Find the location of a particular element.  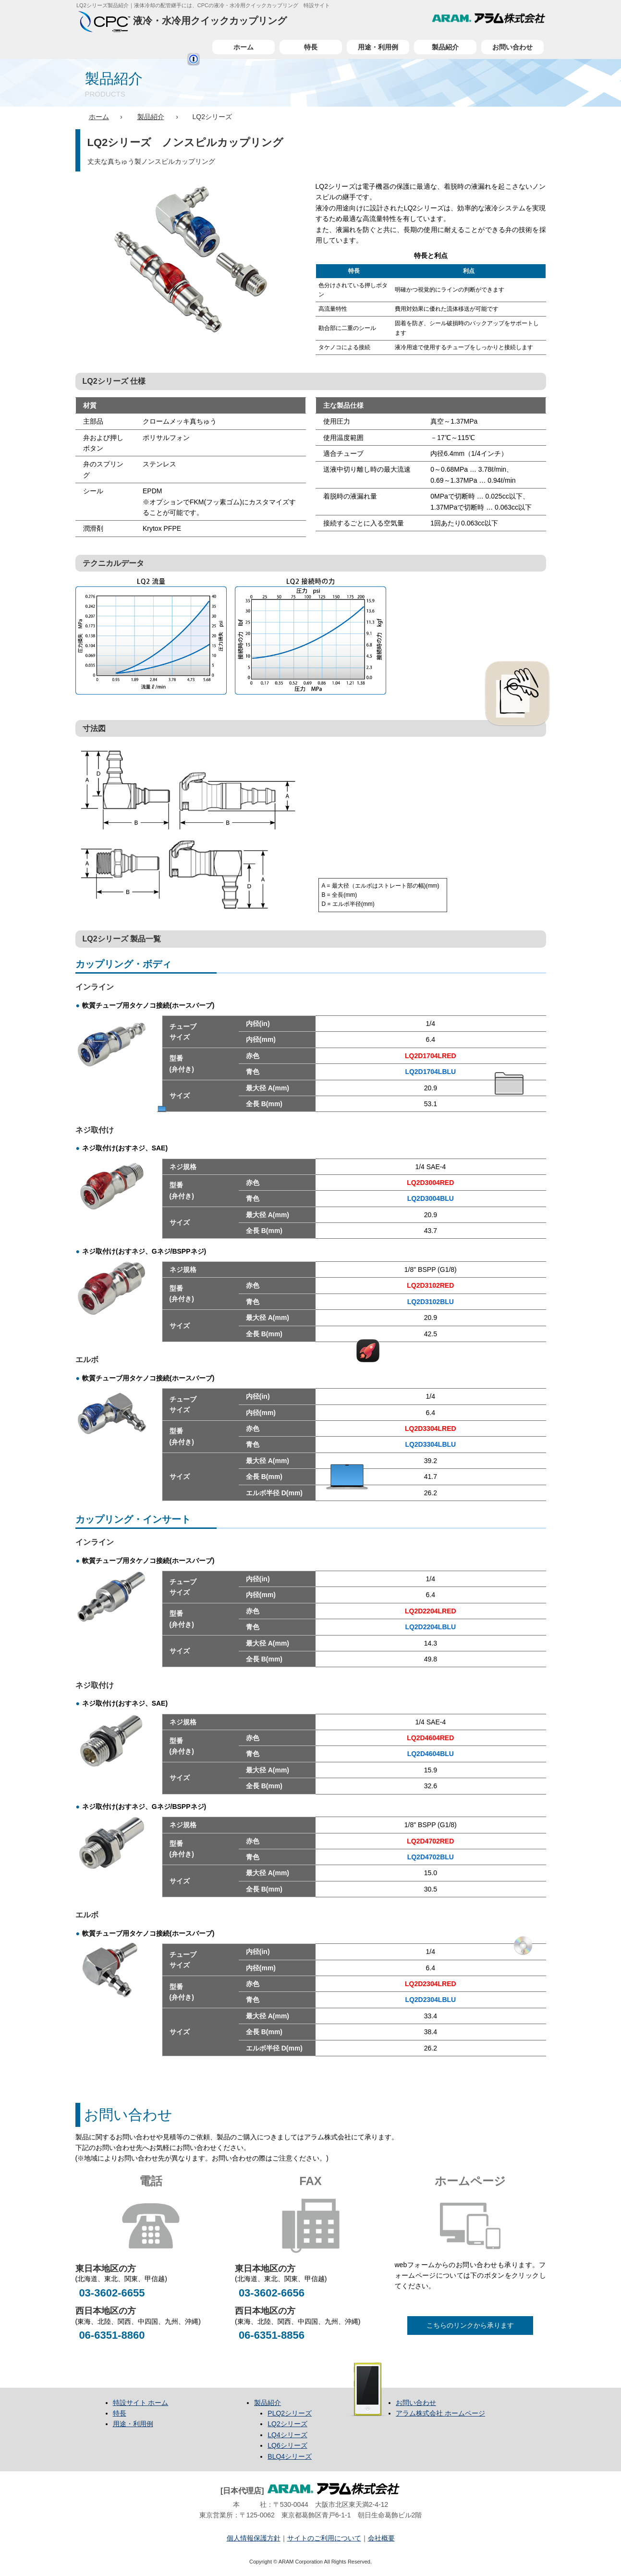

burn files to a recordable CD is located at coordinates (523, 1946).